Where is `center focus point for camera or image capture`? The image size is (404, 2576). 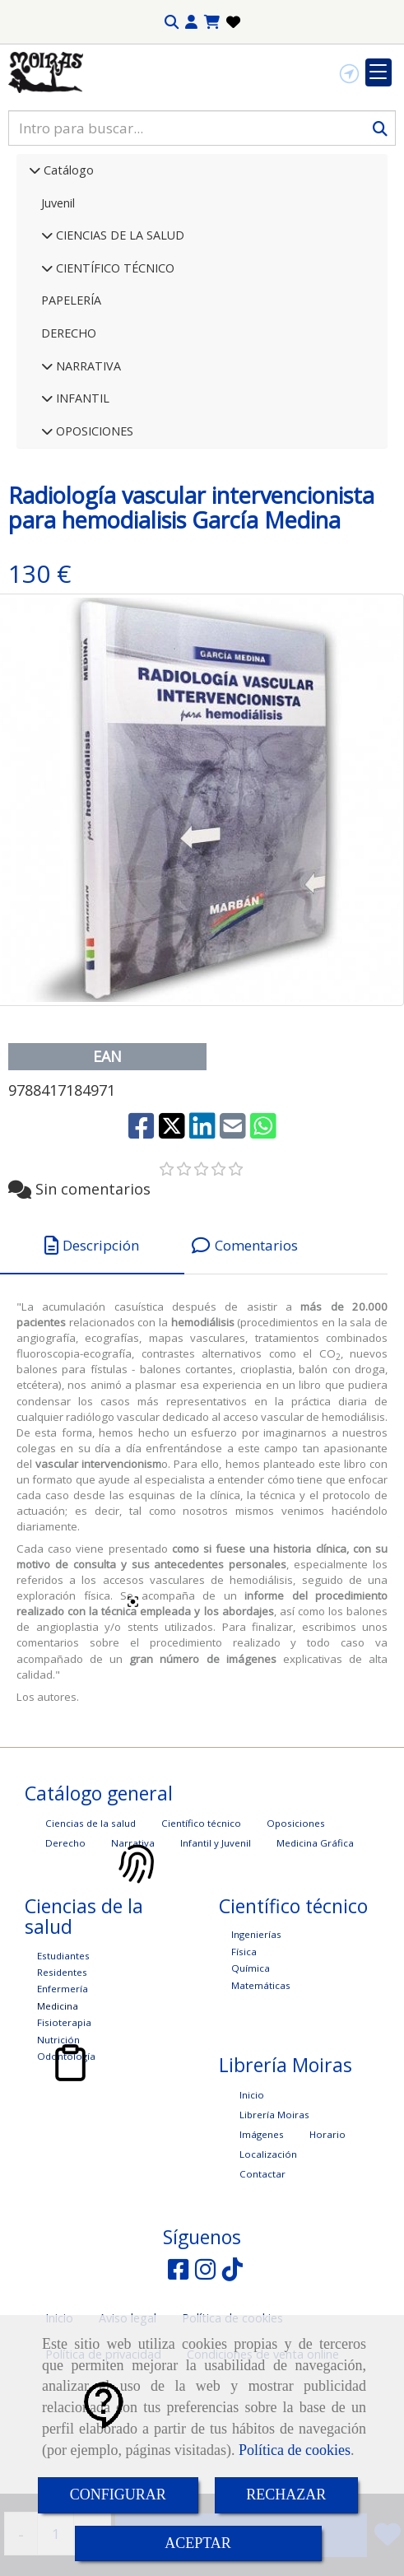 center focus point for camera or image capture is located at coordinates (132, 1601).